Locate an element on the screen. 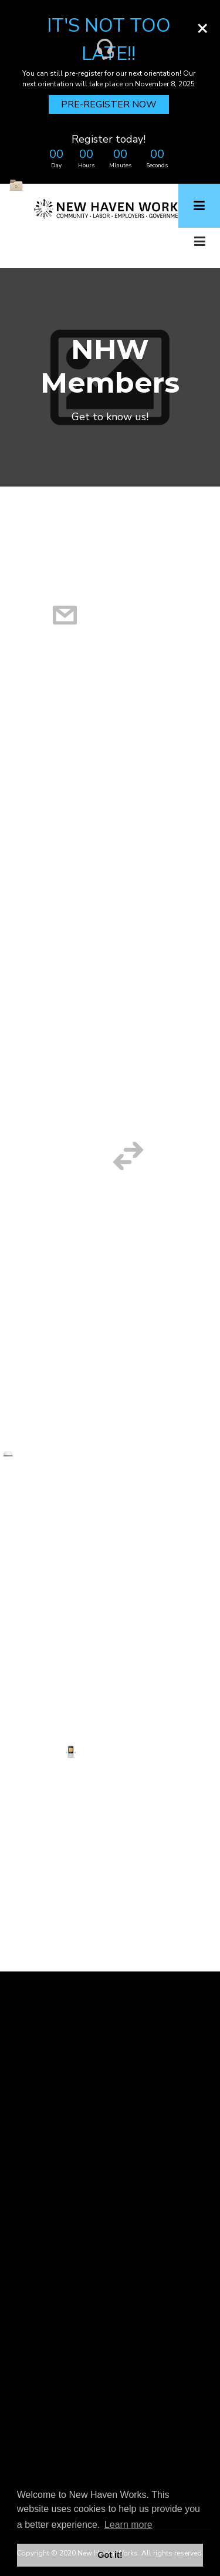 This screenshot has height=2576, width=220. access audio or voice chat settings is located at coordinates (104, 49).